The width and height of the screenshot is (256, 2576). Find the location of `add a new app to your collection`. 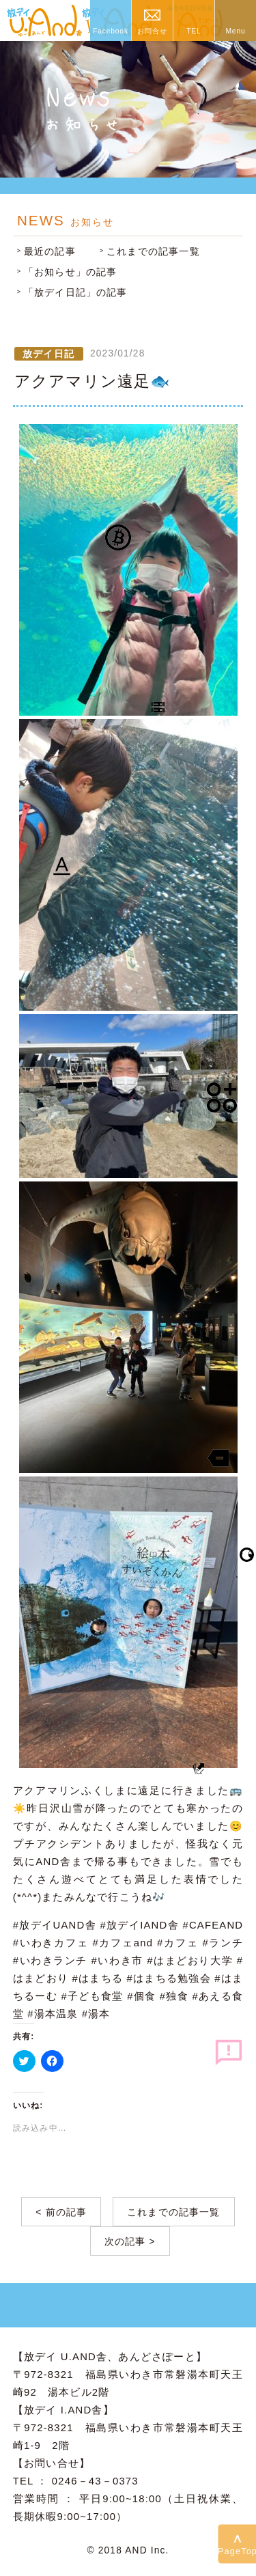

add a new app to your collection is located at coordinates (222, 1097).